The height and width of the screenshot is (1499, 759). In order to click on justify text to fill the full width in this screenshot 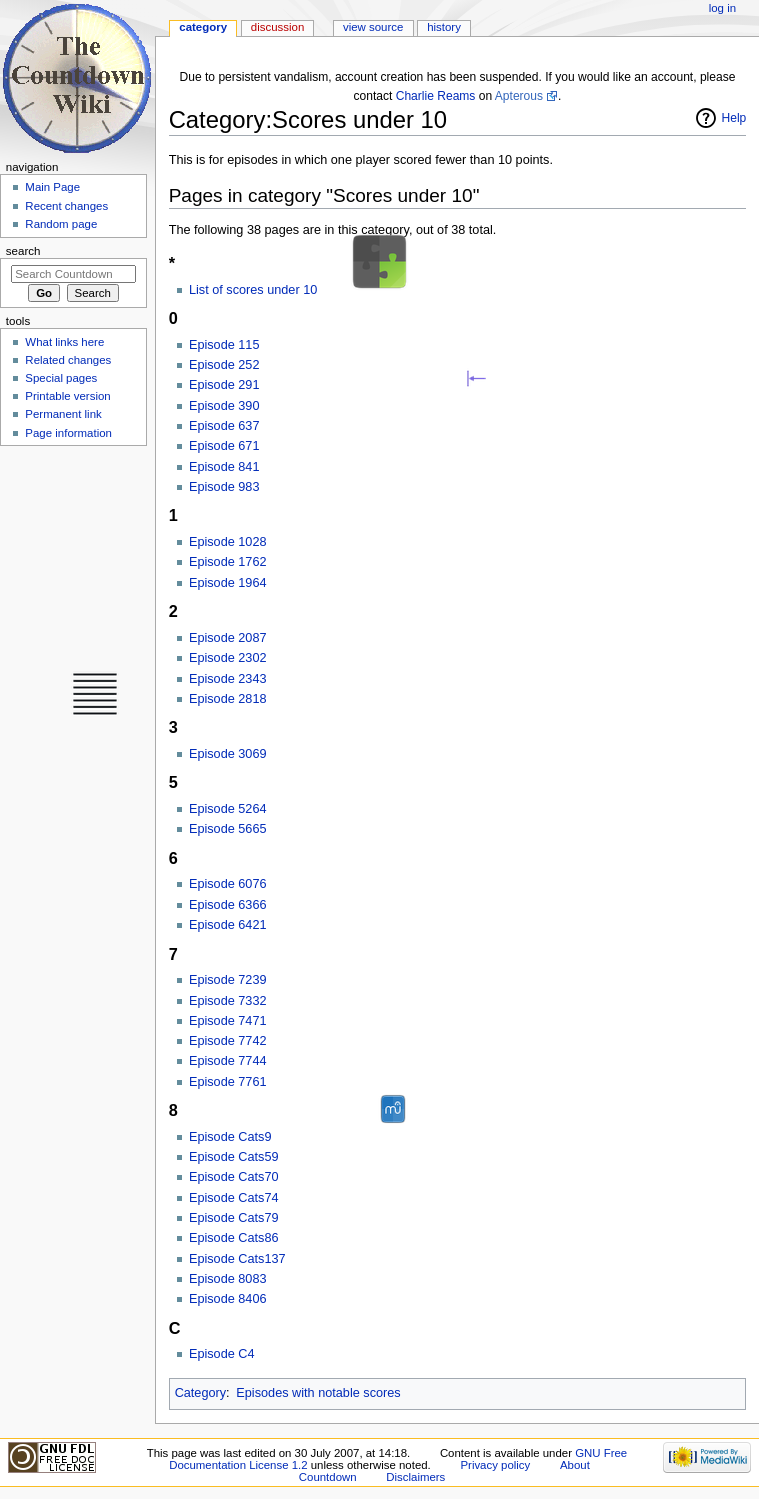, I will do `click(95, 695)`.